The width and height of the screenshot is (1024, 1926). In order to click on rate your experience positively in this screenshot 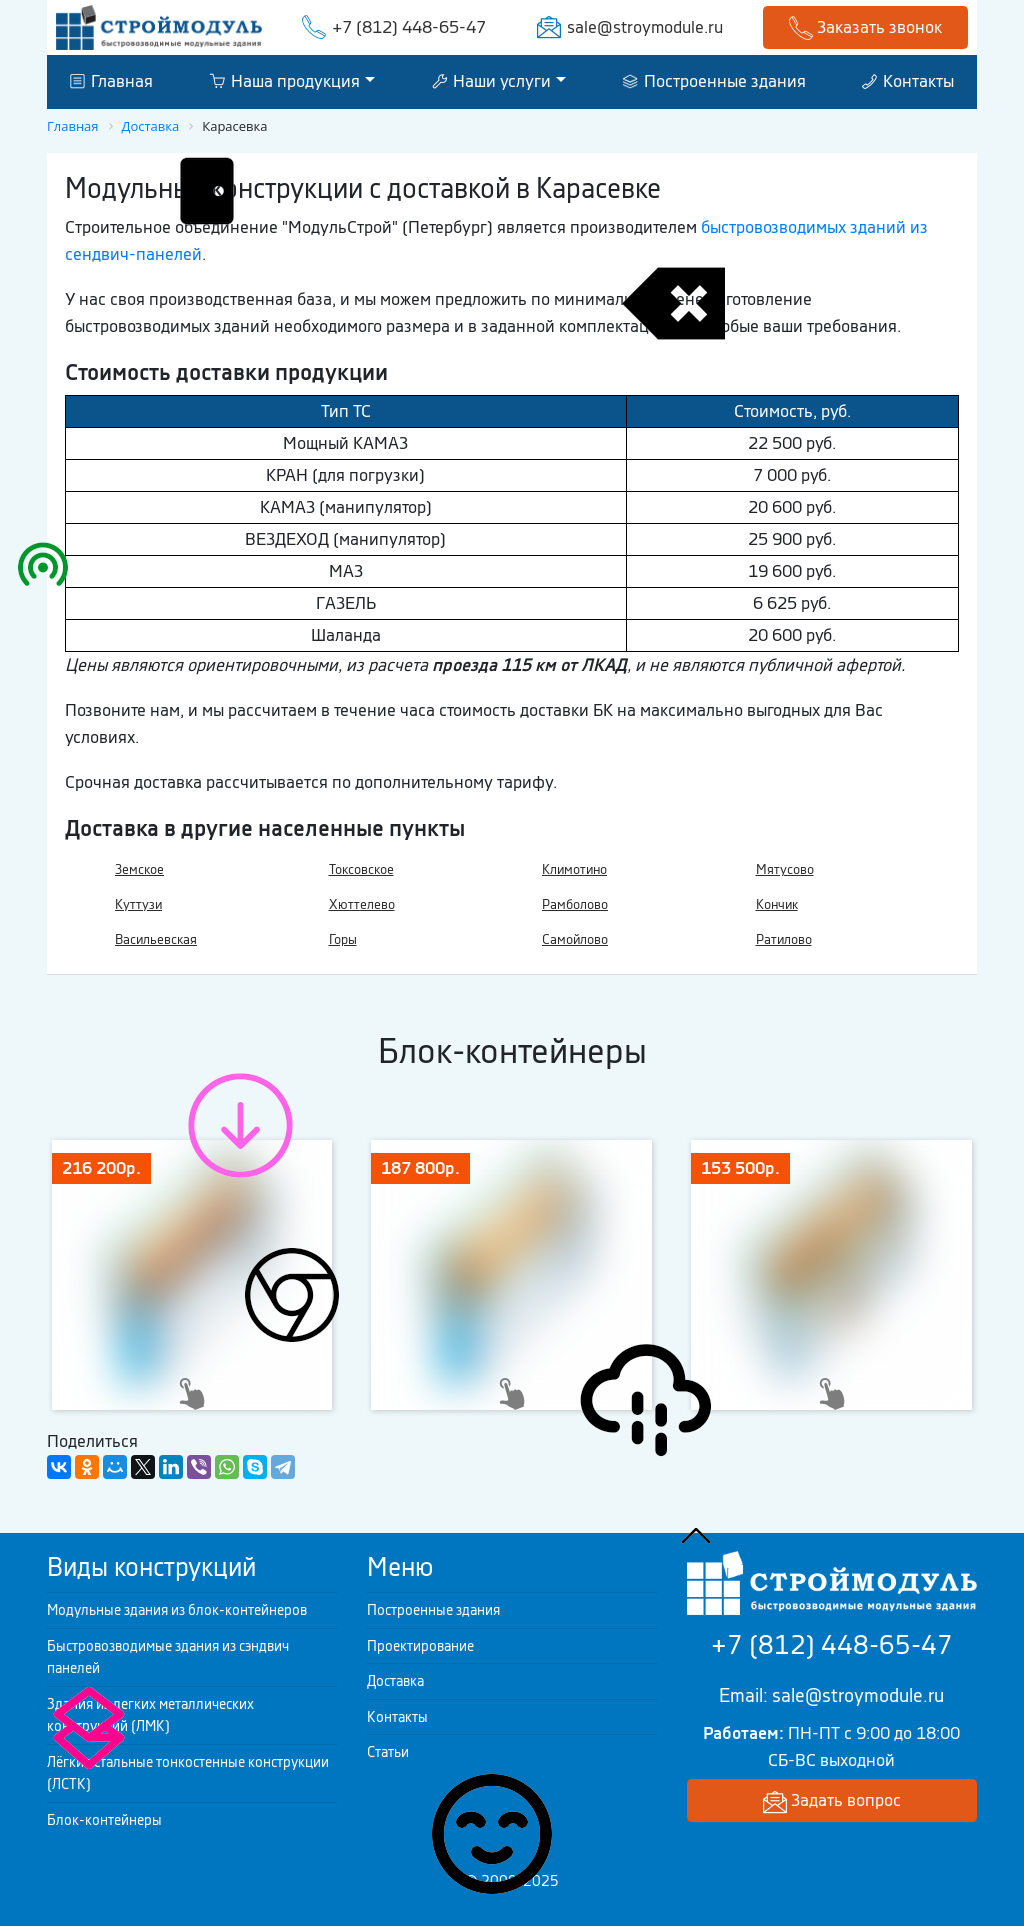, I will do `click(492, 1834)`.